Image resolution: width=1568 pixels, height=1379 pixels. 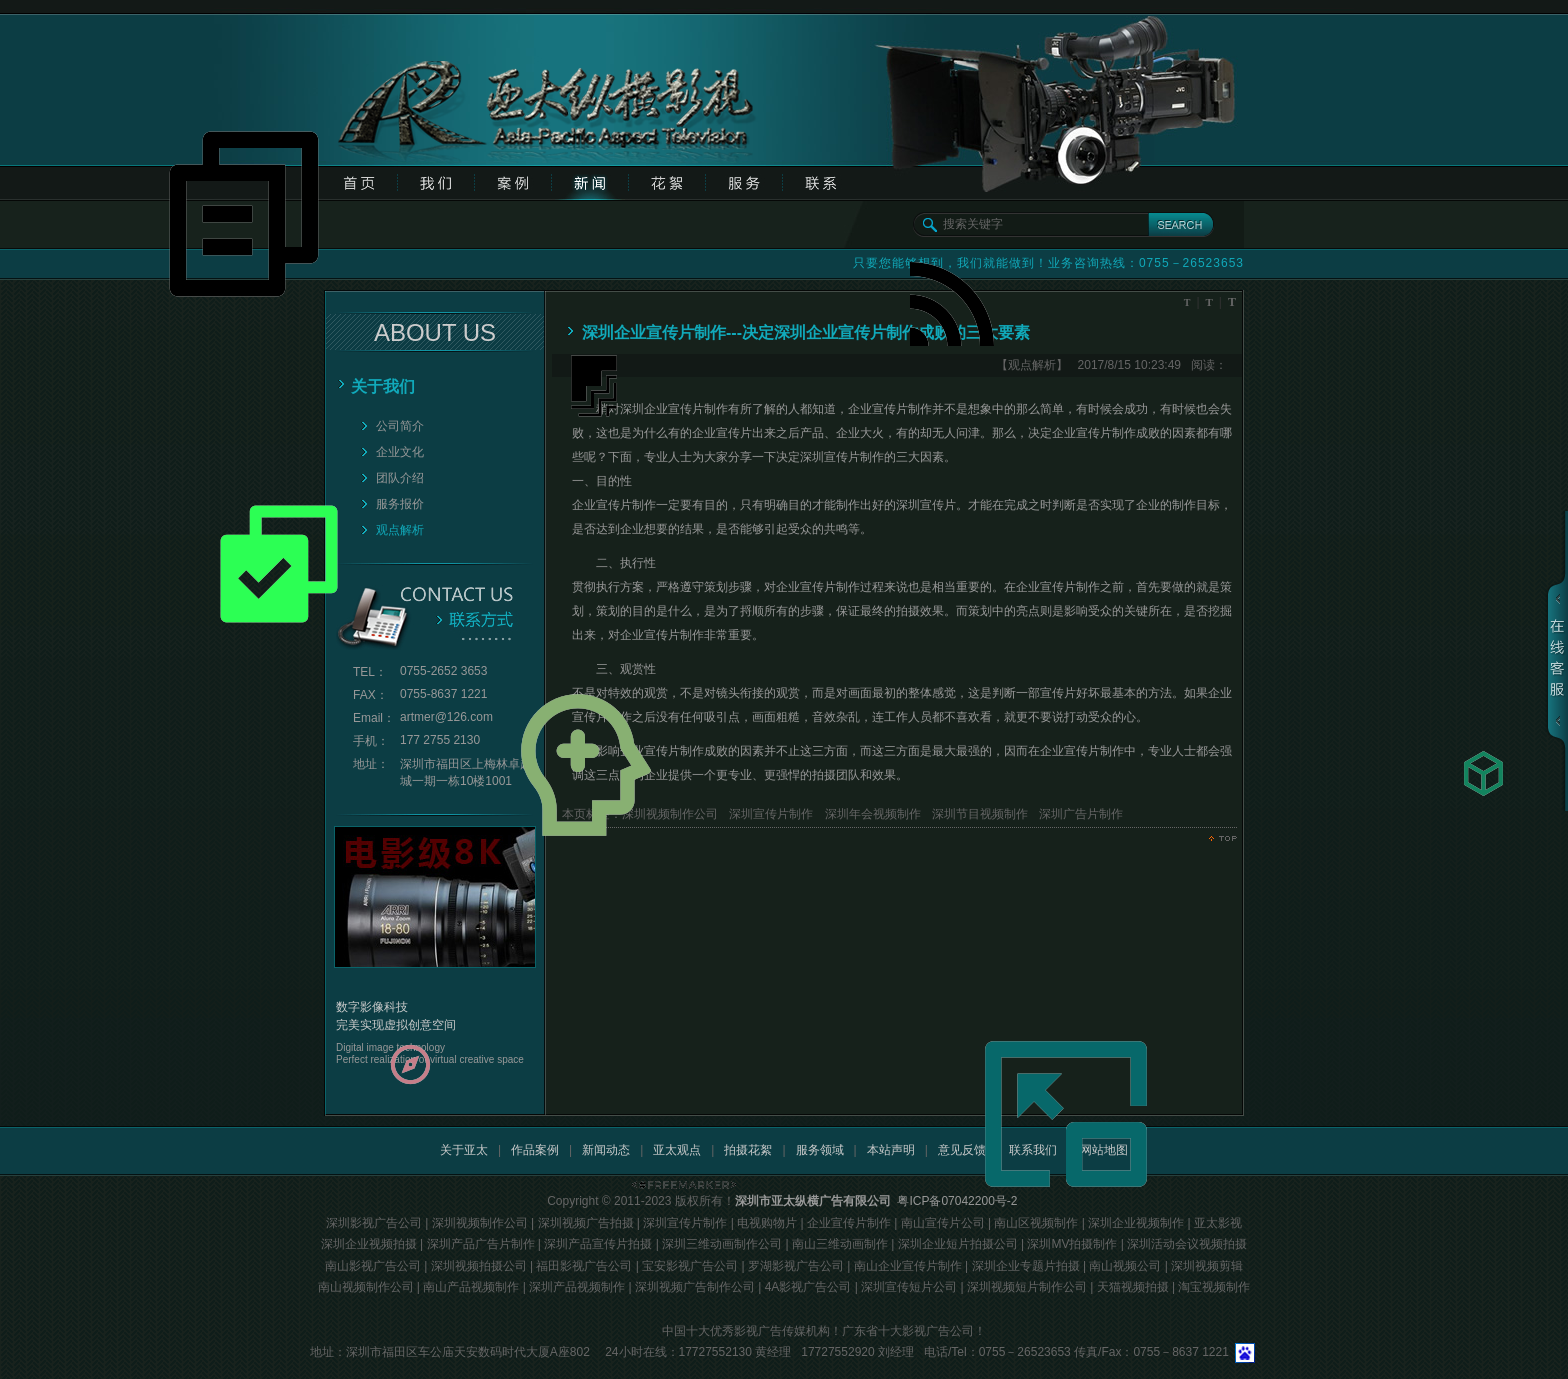 I want to click on access mental health resources, so click(x=585, y=765).